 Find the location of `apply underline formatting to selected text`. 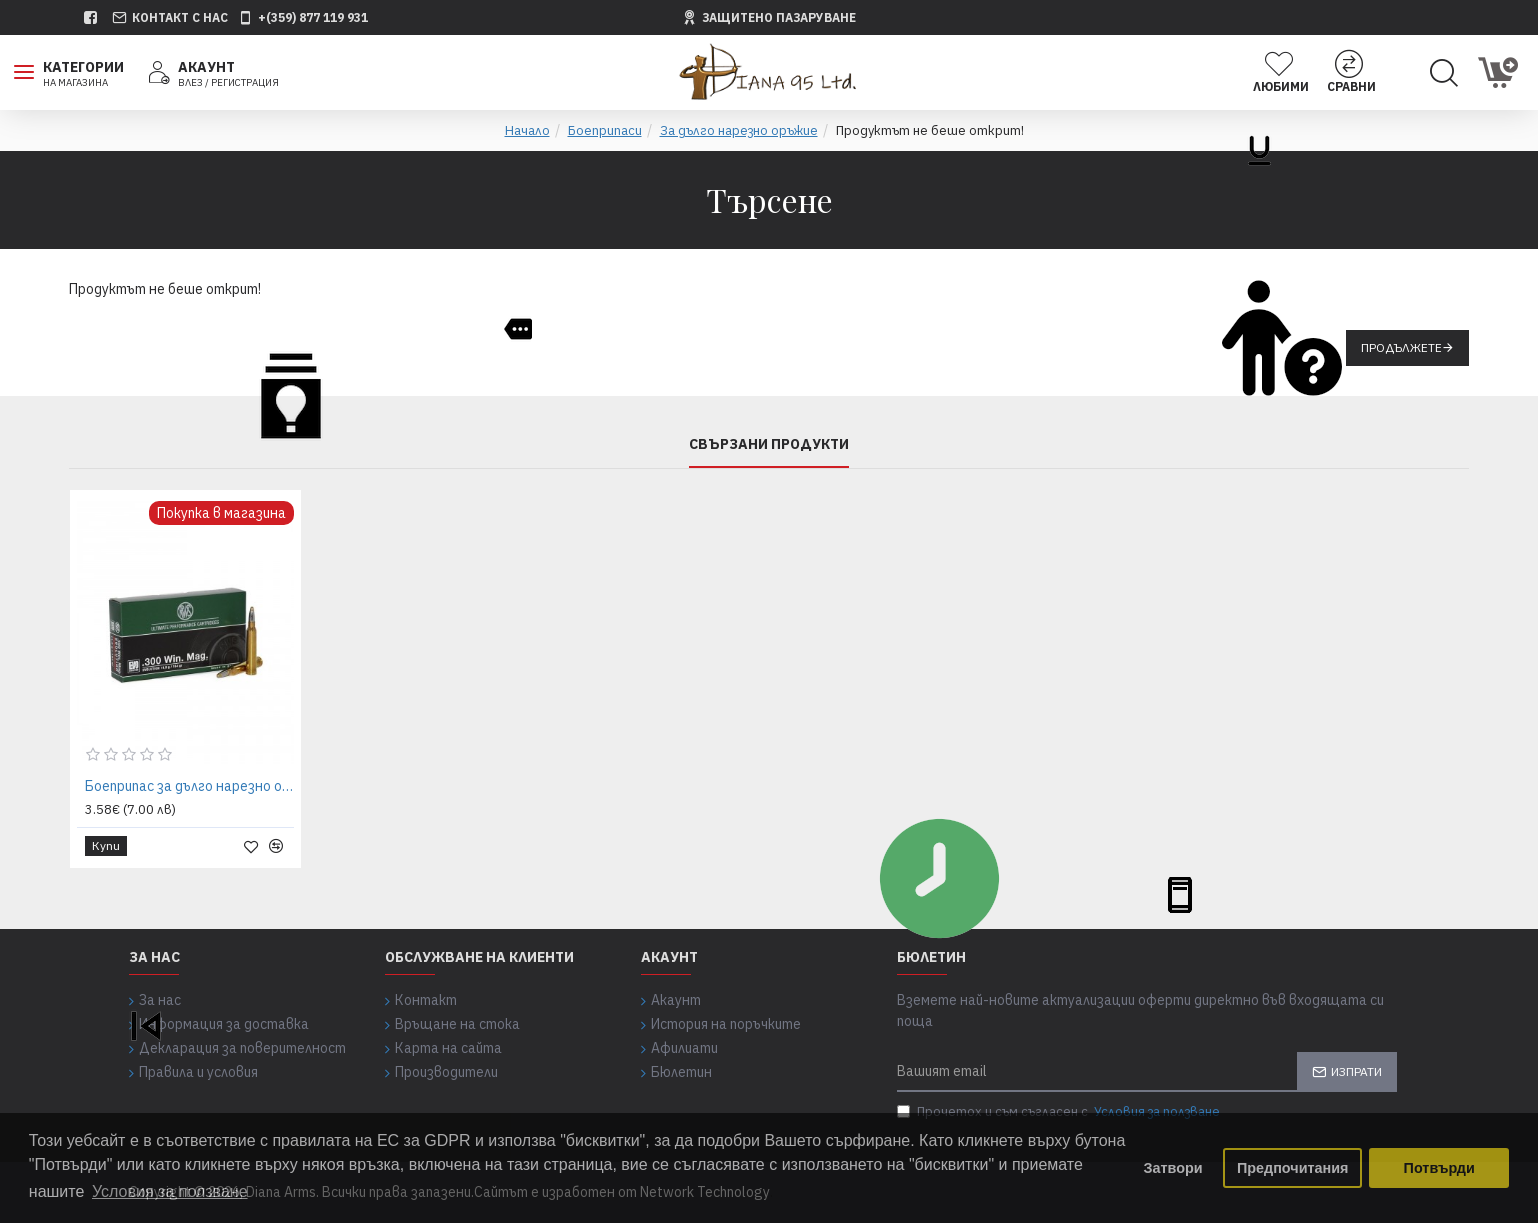

apply underline formatting to selected text is located at coordinates (1259, 150).